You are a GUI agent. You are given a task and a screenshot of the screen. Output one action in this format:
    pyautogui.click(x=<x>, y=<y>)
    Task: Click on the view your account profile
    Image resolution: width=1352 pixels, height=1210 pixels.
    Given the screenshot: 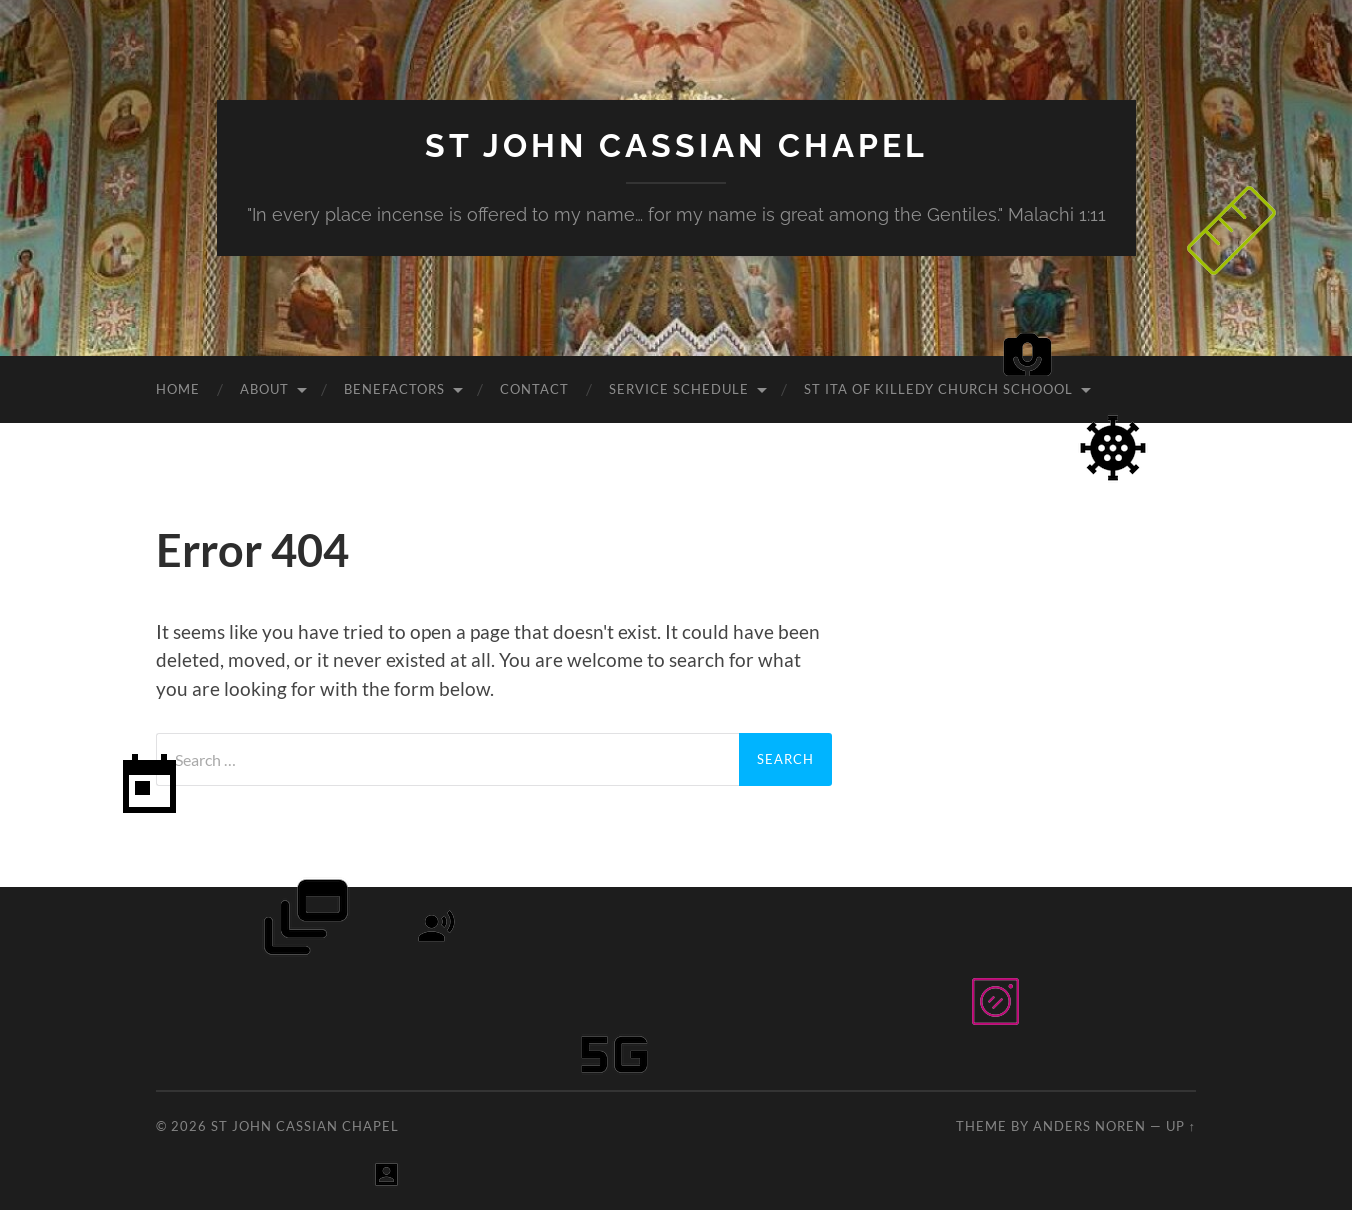 What is the action you would take?
    pyautogui.click(x=386, y=1174)
    